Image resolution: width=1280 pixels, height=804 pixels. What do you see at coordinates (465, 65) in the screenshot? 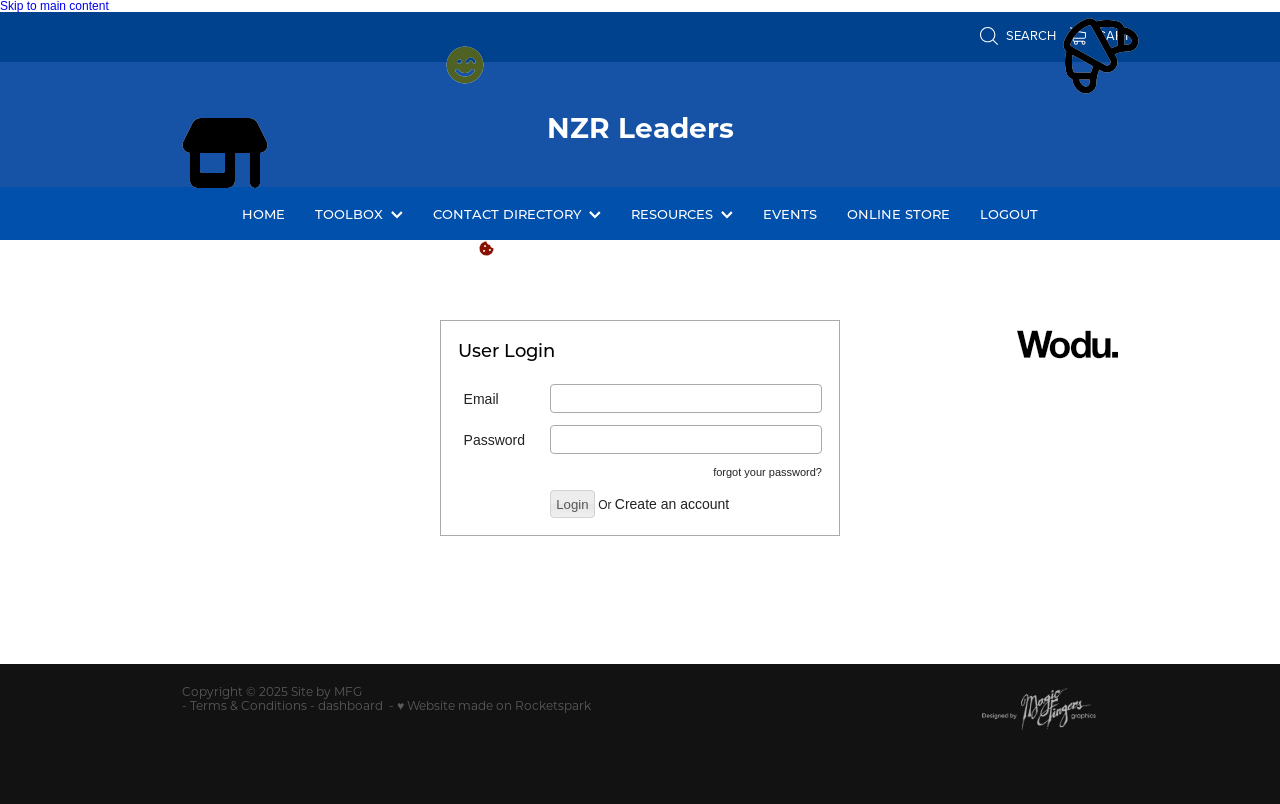
I see `insert a winking emoji or emoticon` at bounding box center [465, 65].